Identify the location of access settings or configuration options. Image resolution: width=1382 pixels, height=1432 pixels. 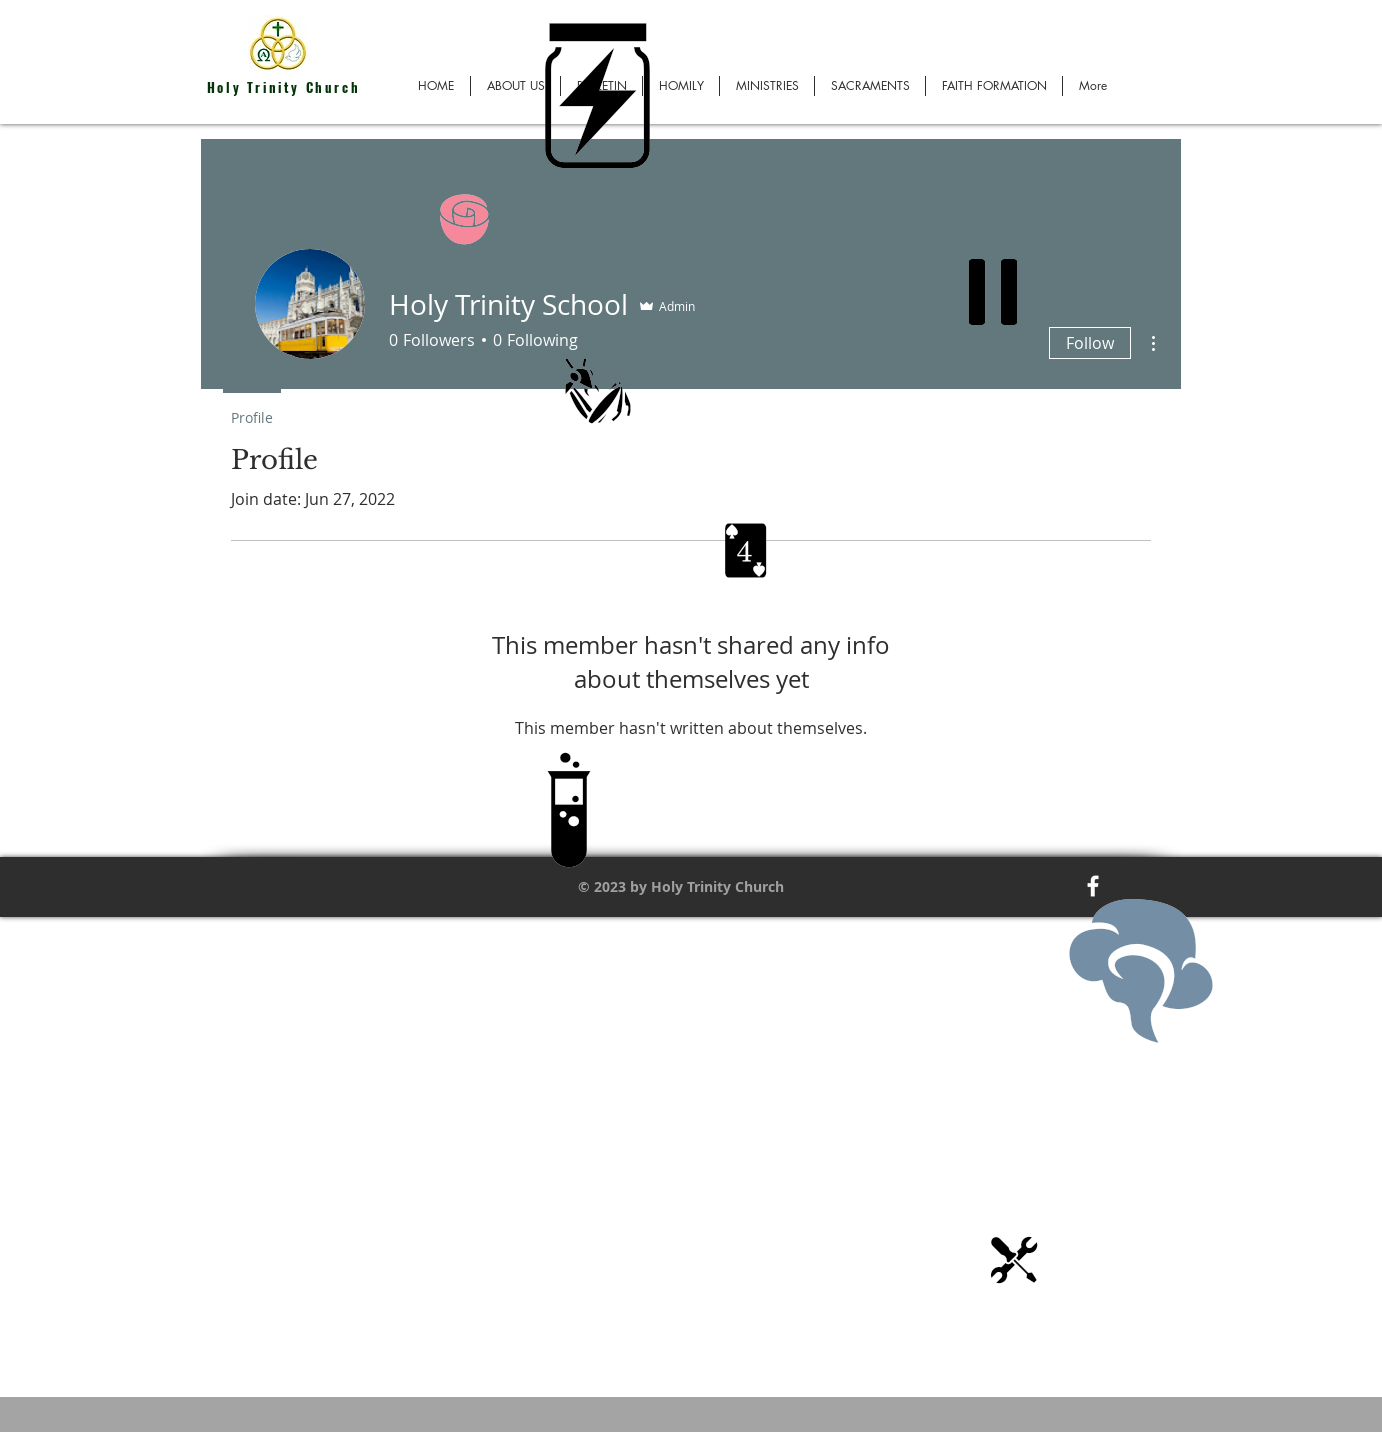
(1014, 1260).